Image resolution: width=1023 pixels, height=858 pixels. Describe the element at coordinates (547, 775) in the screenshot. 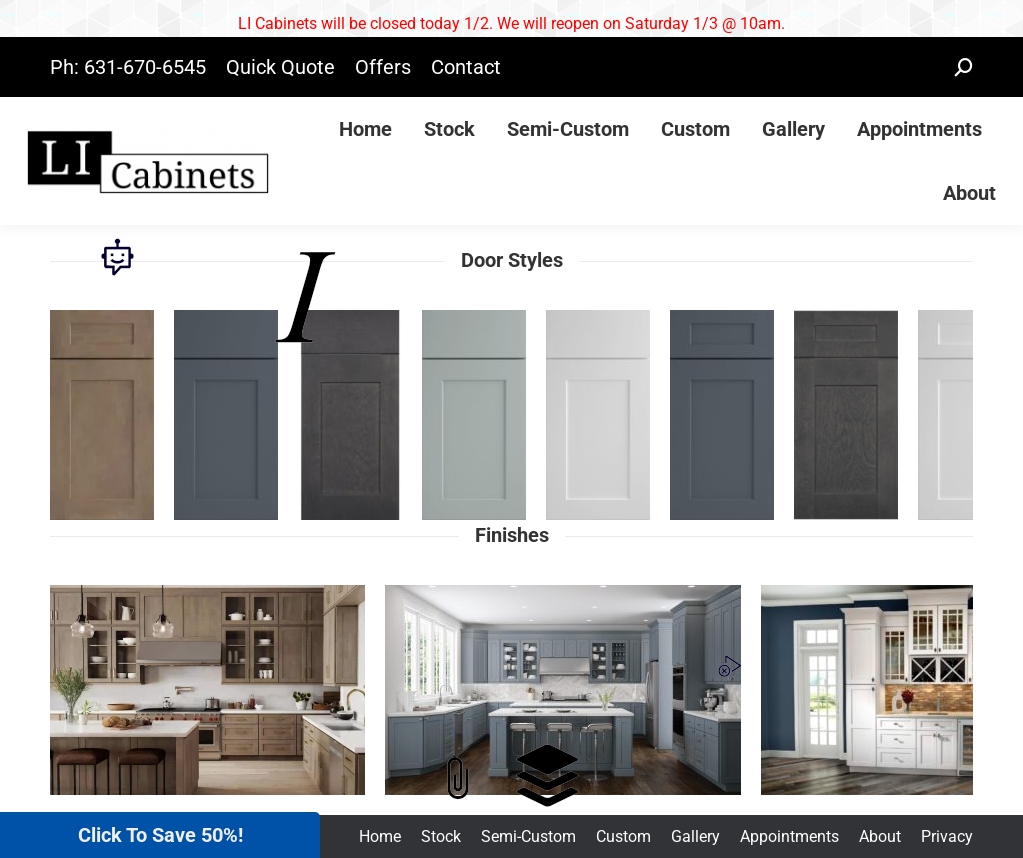

I see `open Buffer social media scheduling app` at that location.